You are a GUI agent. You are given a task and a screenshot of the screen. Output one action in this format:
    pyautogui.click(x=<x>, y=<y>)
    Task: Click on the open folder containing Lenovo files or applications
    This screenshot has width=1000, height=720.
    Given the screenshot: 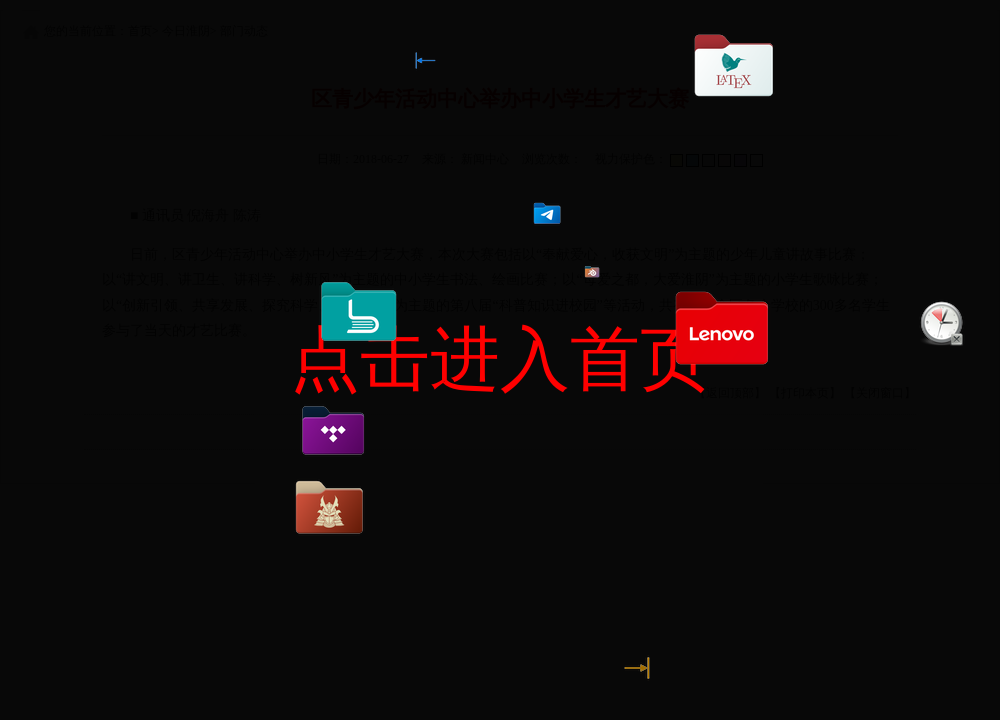 What is the action you would take?
    pyautogui.click(x=721, y=330)
    